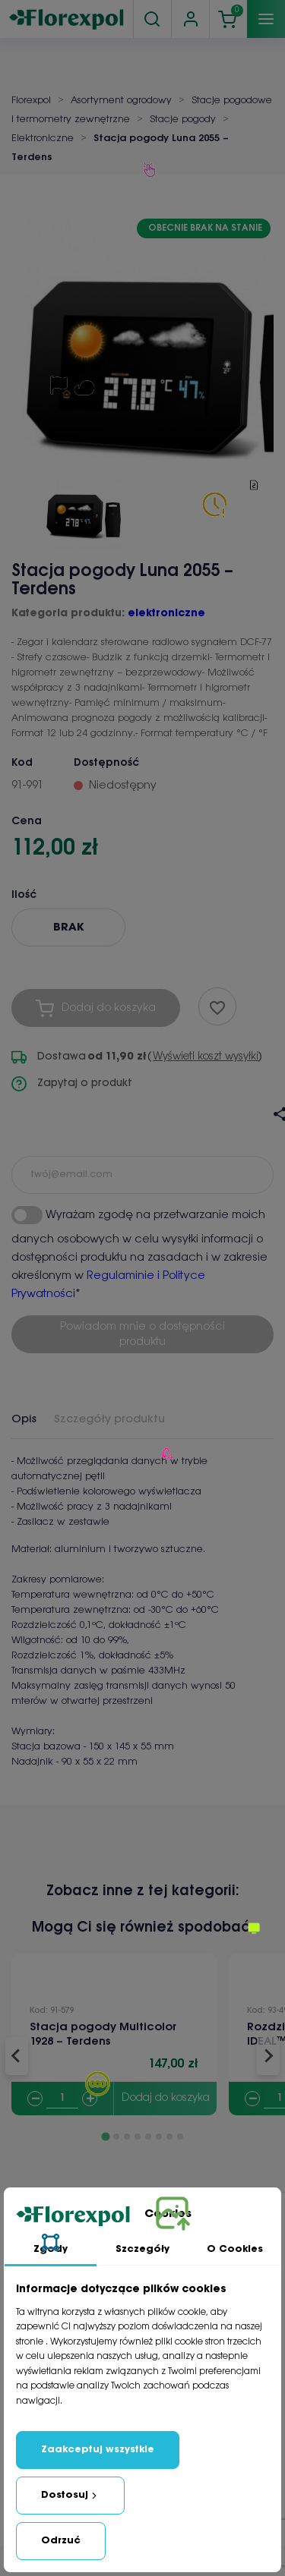  Describe the element at coordinates (254, 485) in the screenshot. I see `indicates secondary SIM card slot` at that location.